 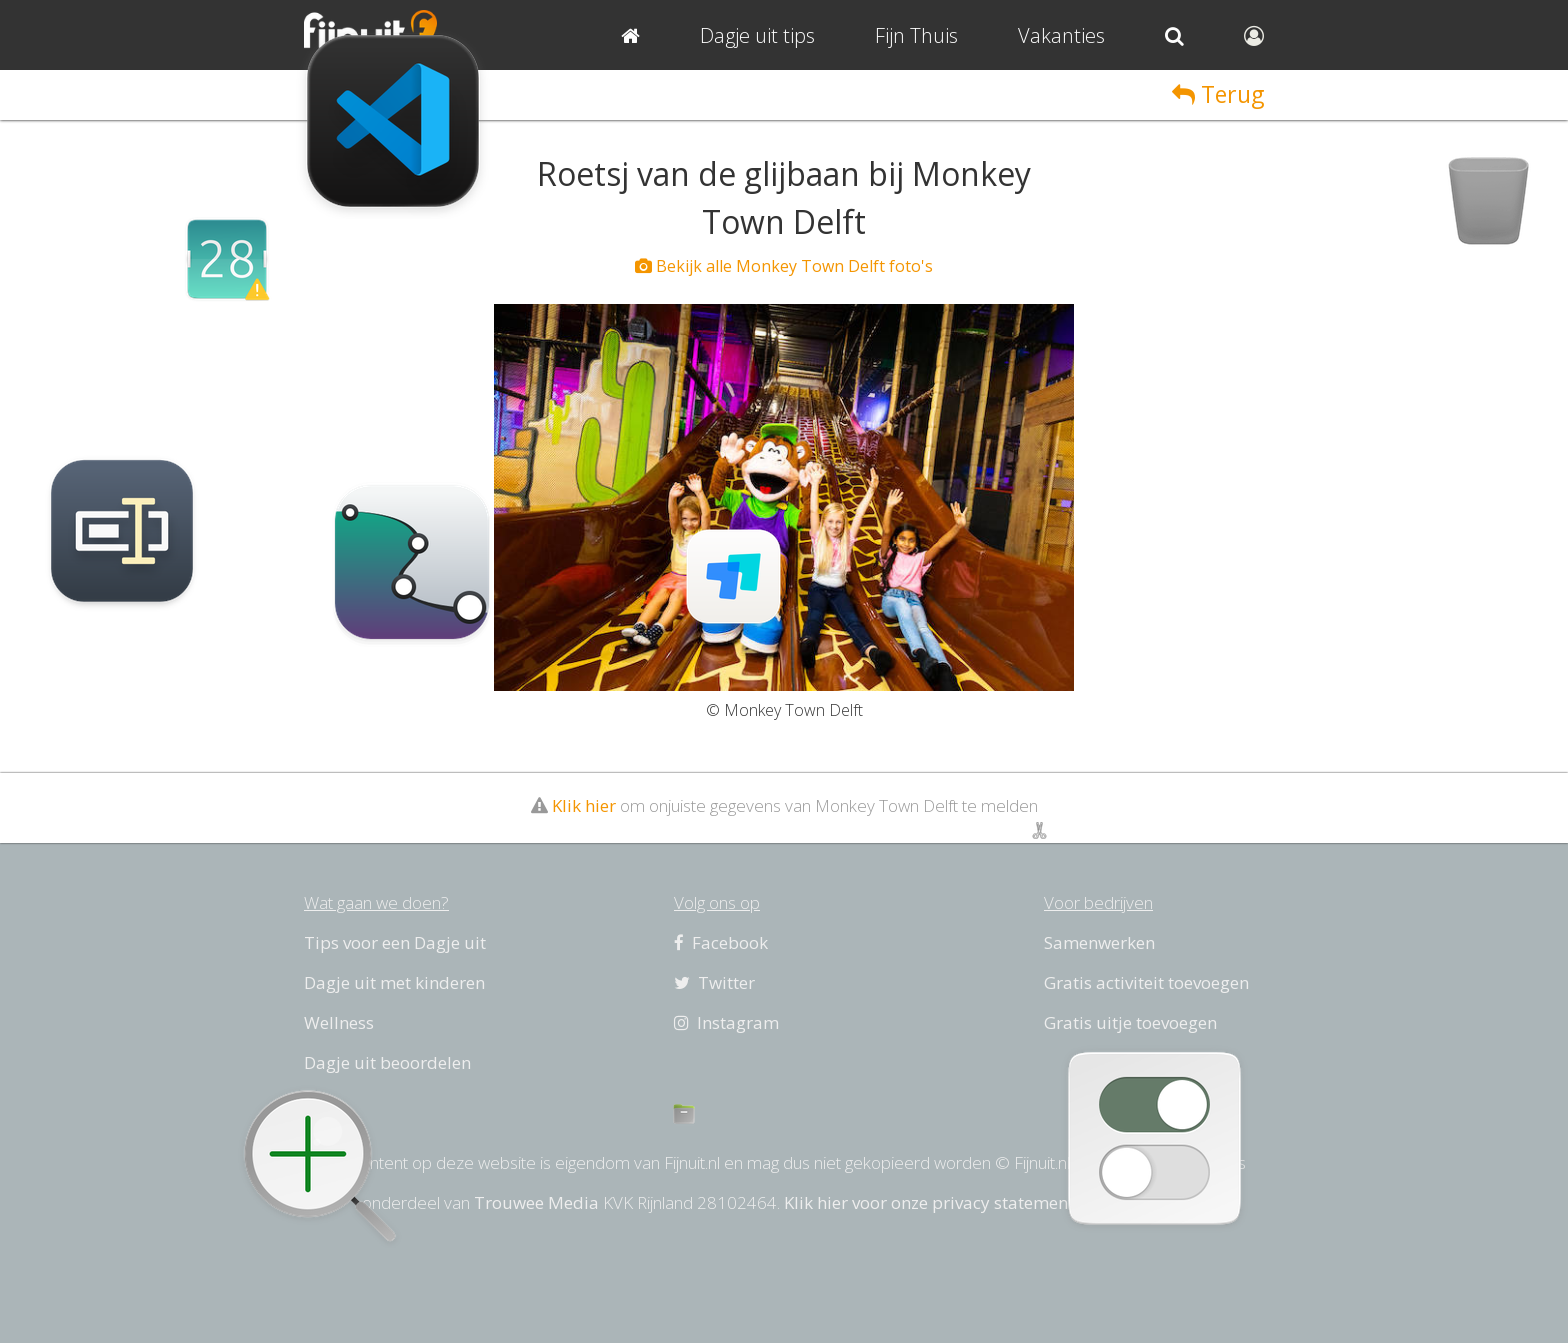 What do you see at coordinates (122, 531) in the screenshot?
I see `open bulky app for batch file renaming` at bounding box center [122, 531].